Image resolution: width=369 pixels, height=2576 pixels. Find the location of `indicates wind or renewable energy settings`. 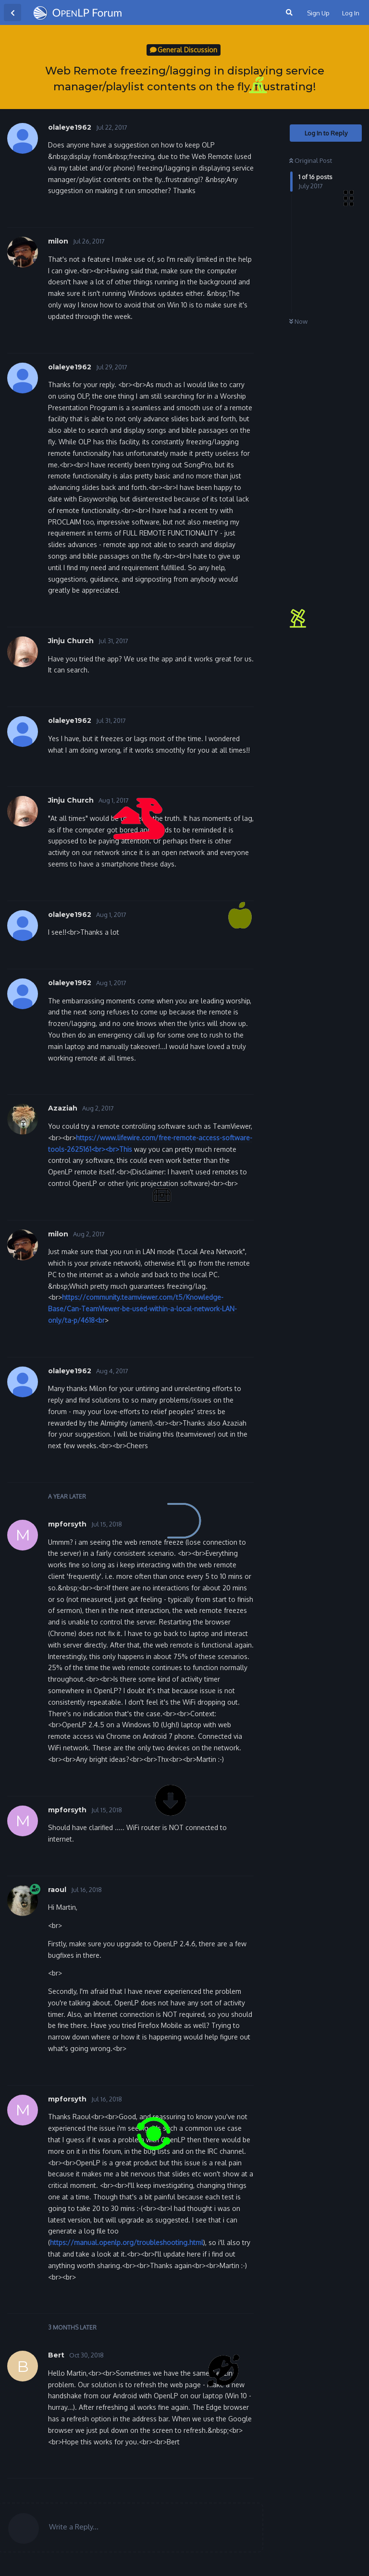

indicates wind or renewable energy settings is located at coordinates (298, 619).